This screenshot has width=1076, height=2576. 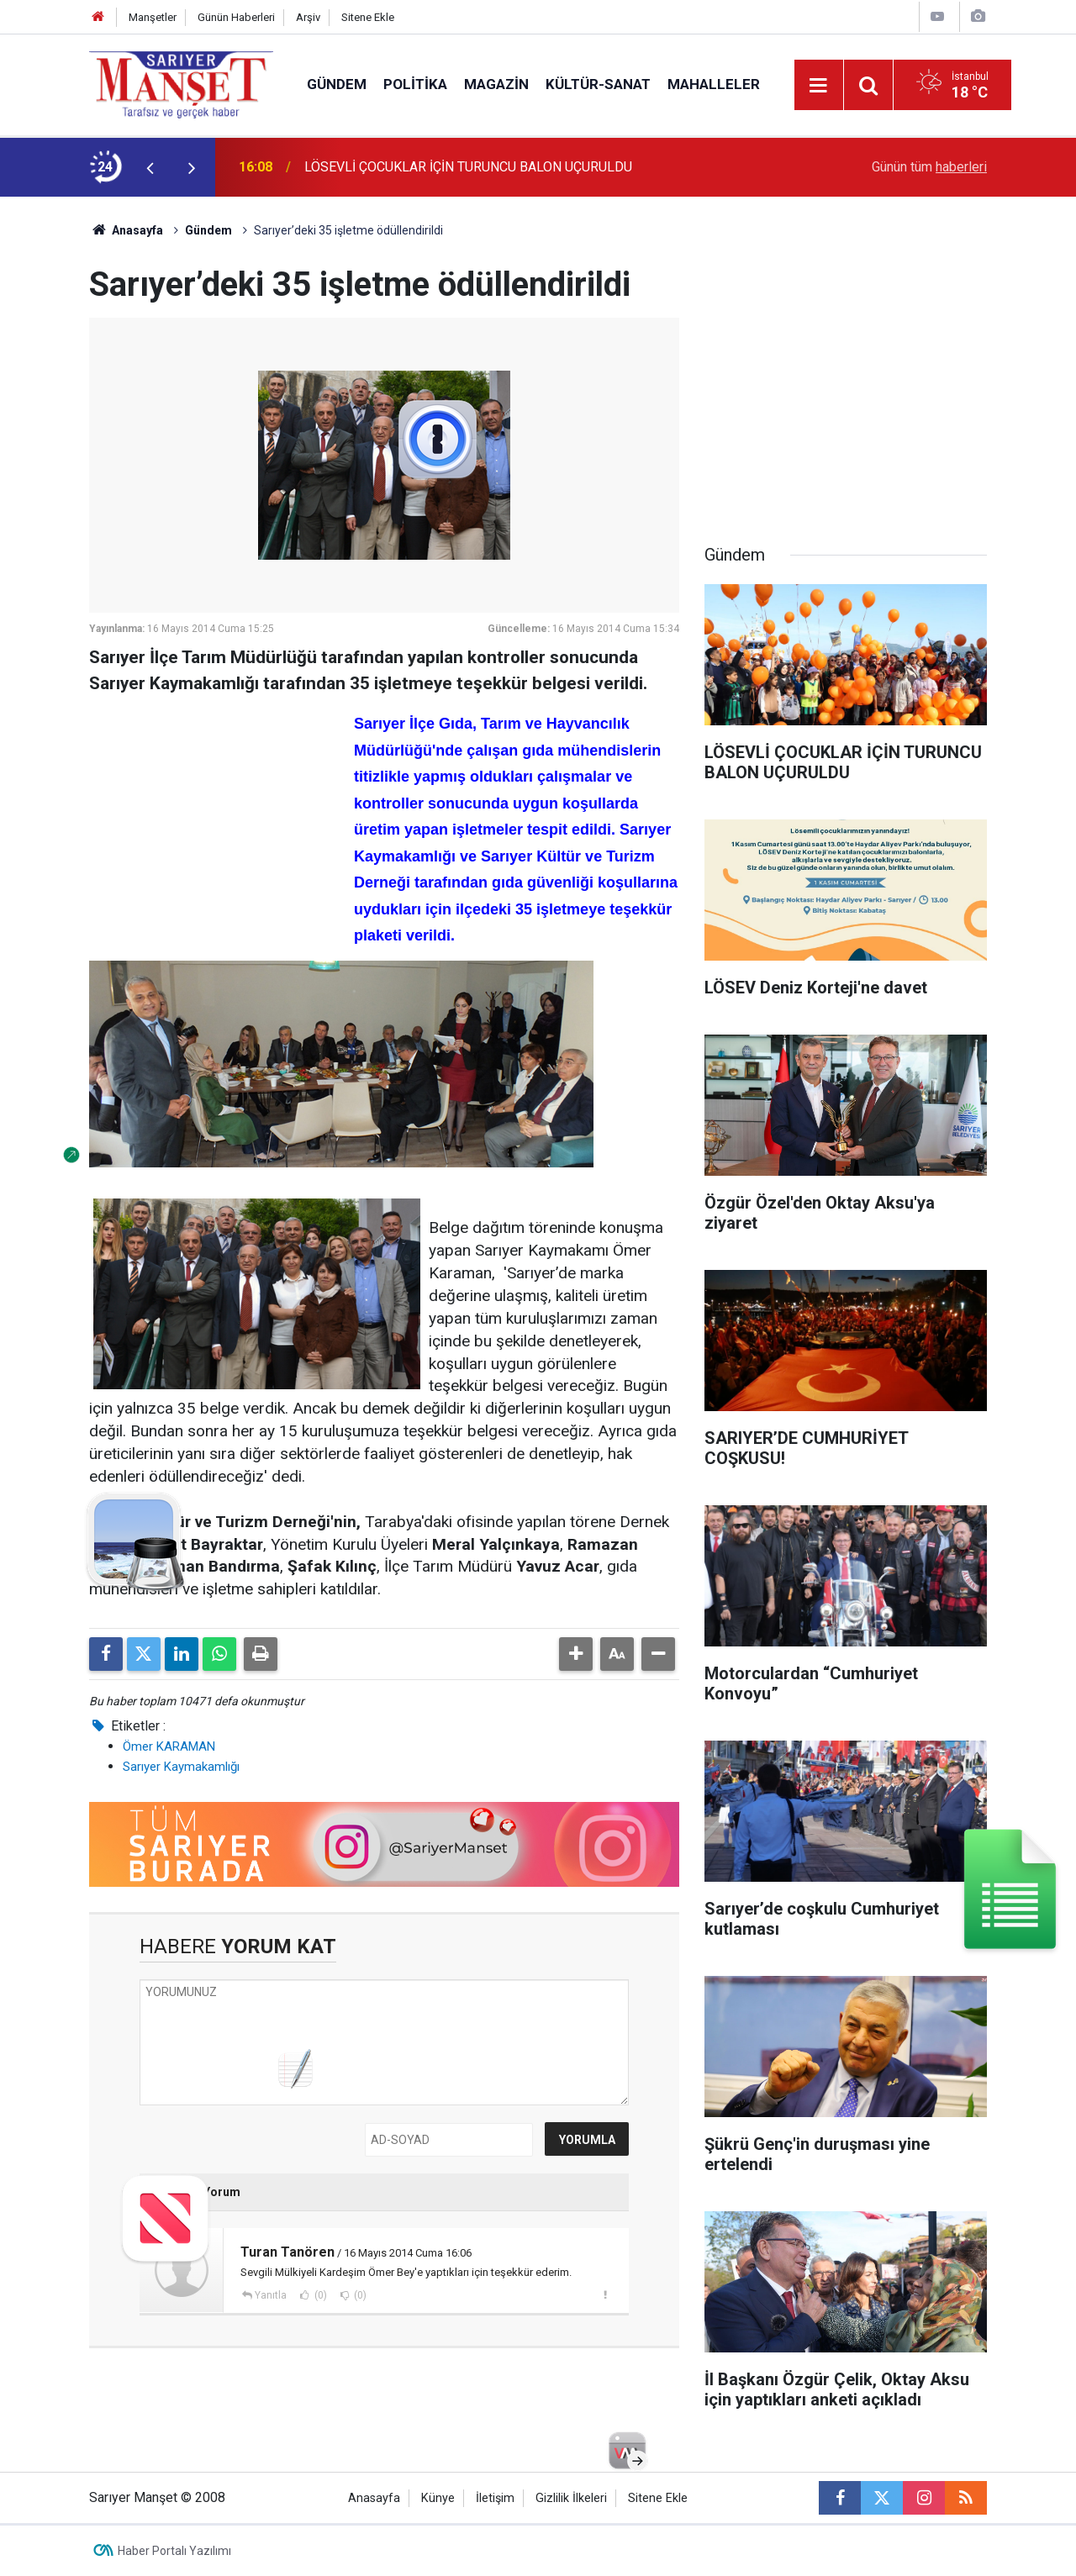 I want to click on access your favorites in the media library, so click(x=456, y=2442).